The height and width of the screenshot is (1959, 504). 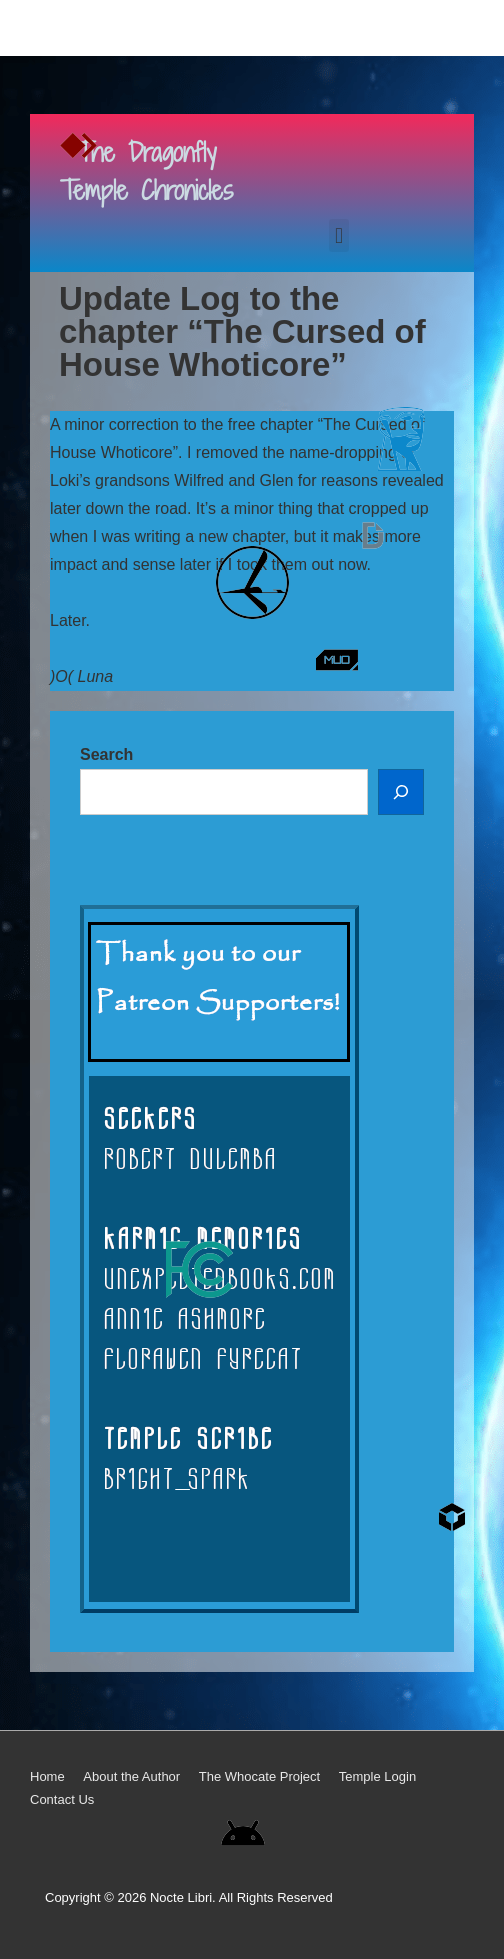 I want to click on LOT Polish Airlines logo, so click(x=252, y=582).